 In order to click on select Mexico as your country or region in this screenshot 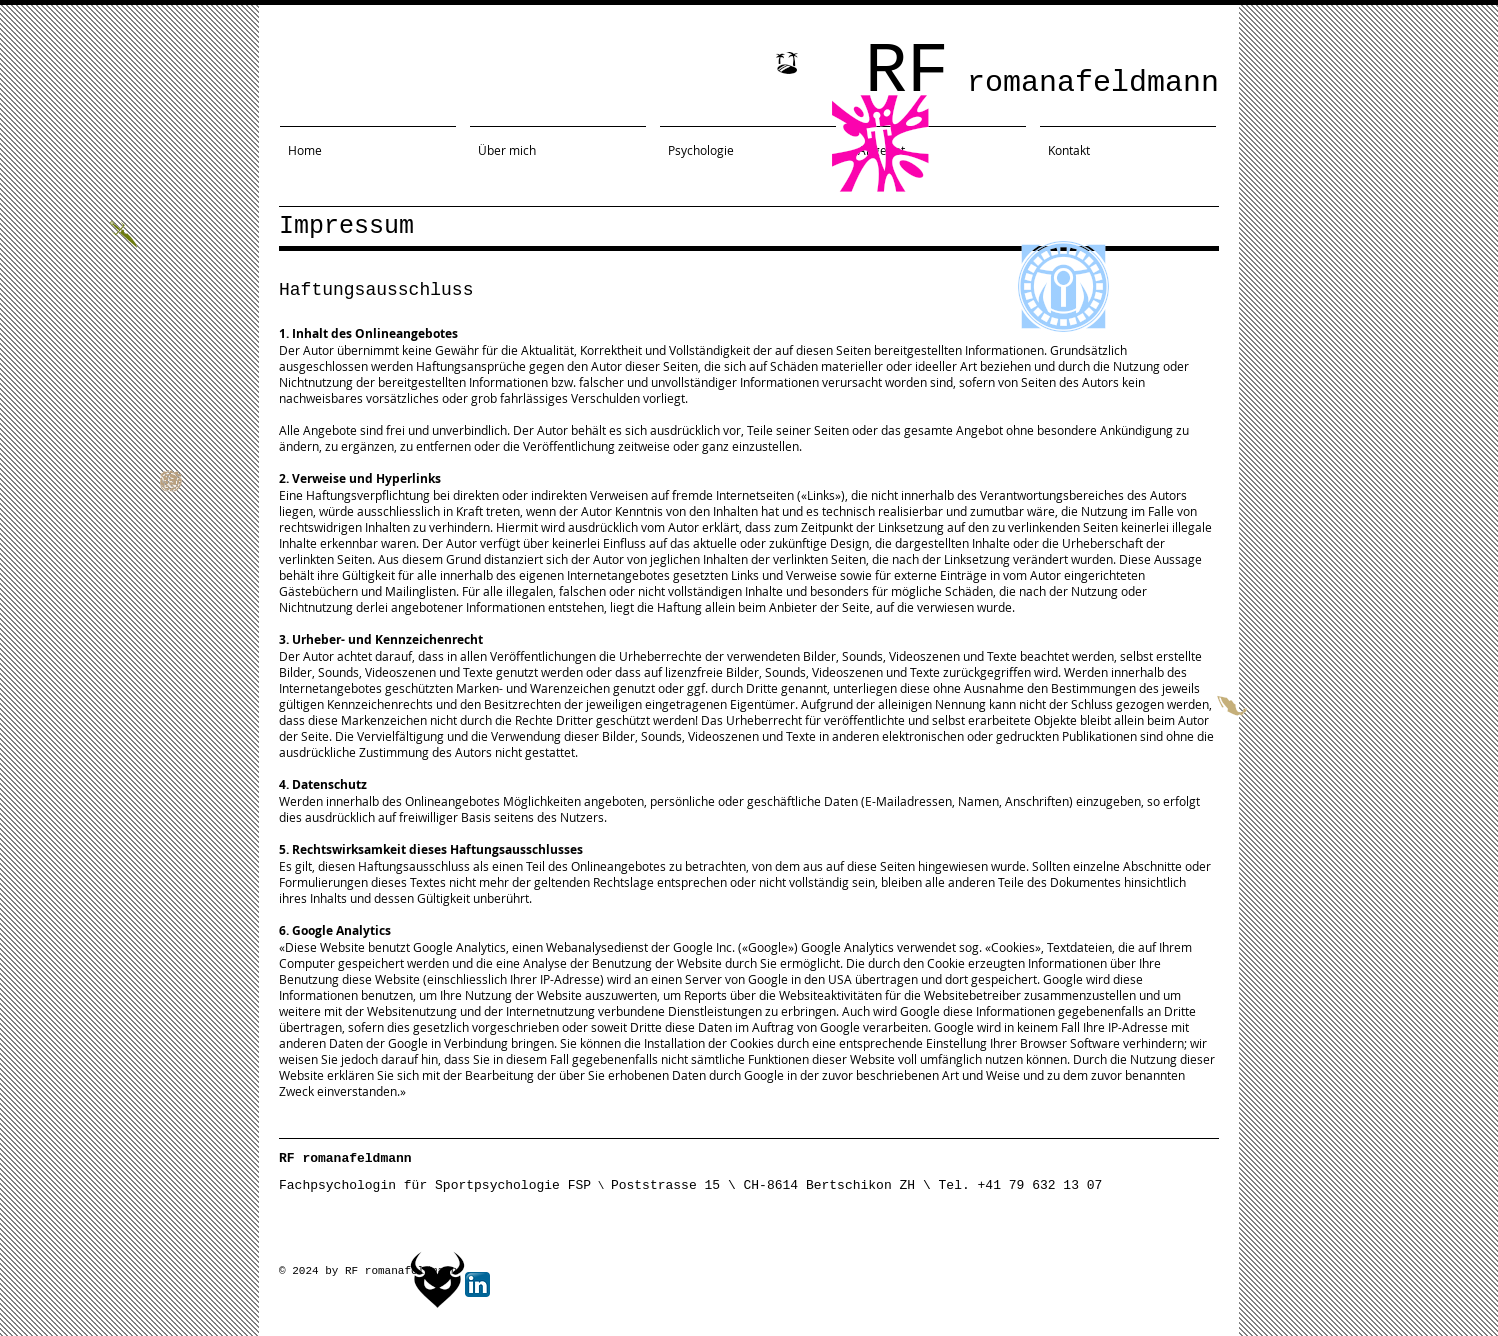, I will do `click(1232, 706)`.